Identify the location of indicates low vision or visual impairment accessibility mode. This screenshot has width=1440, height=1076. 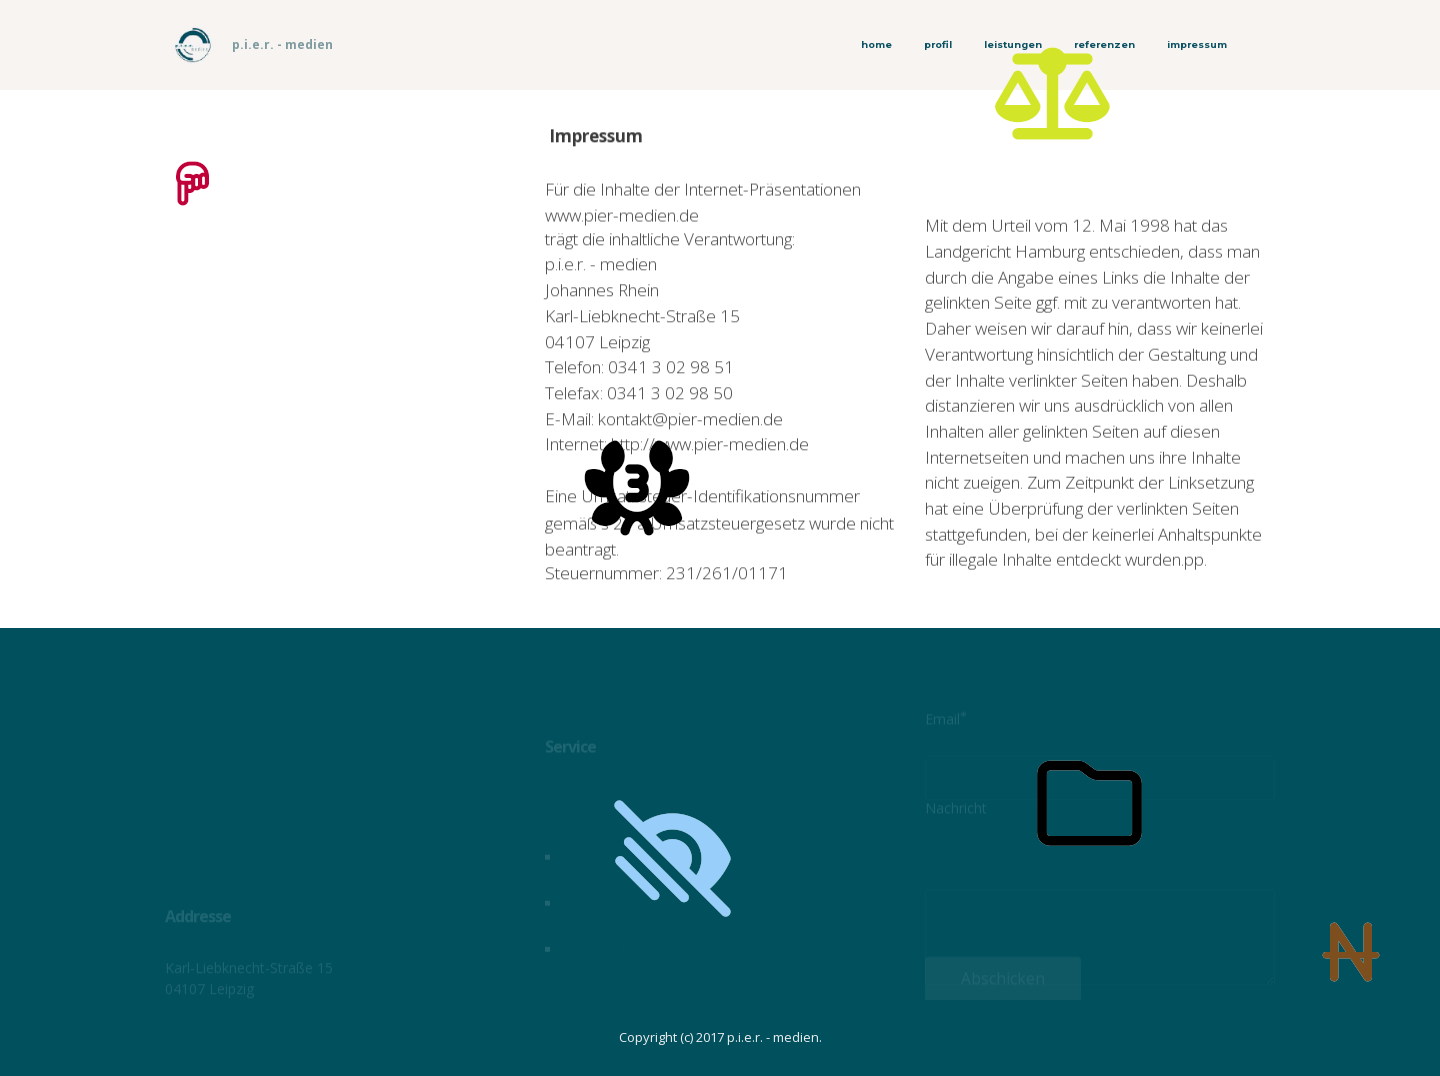
(672, 858).